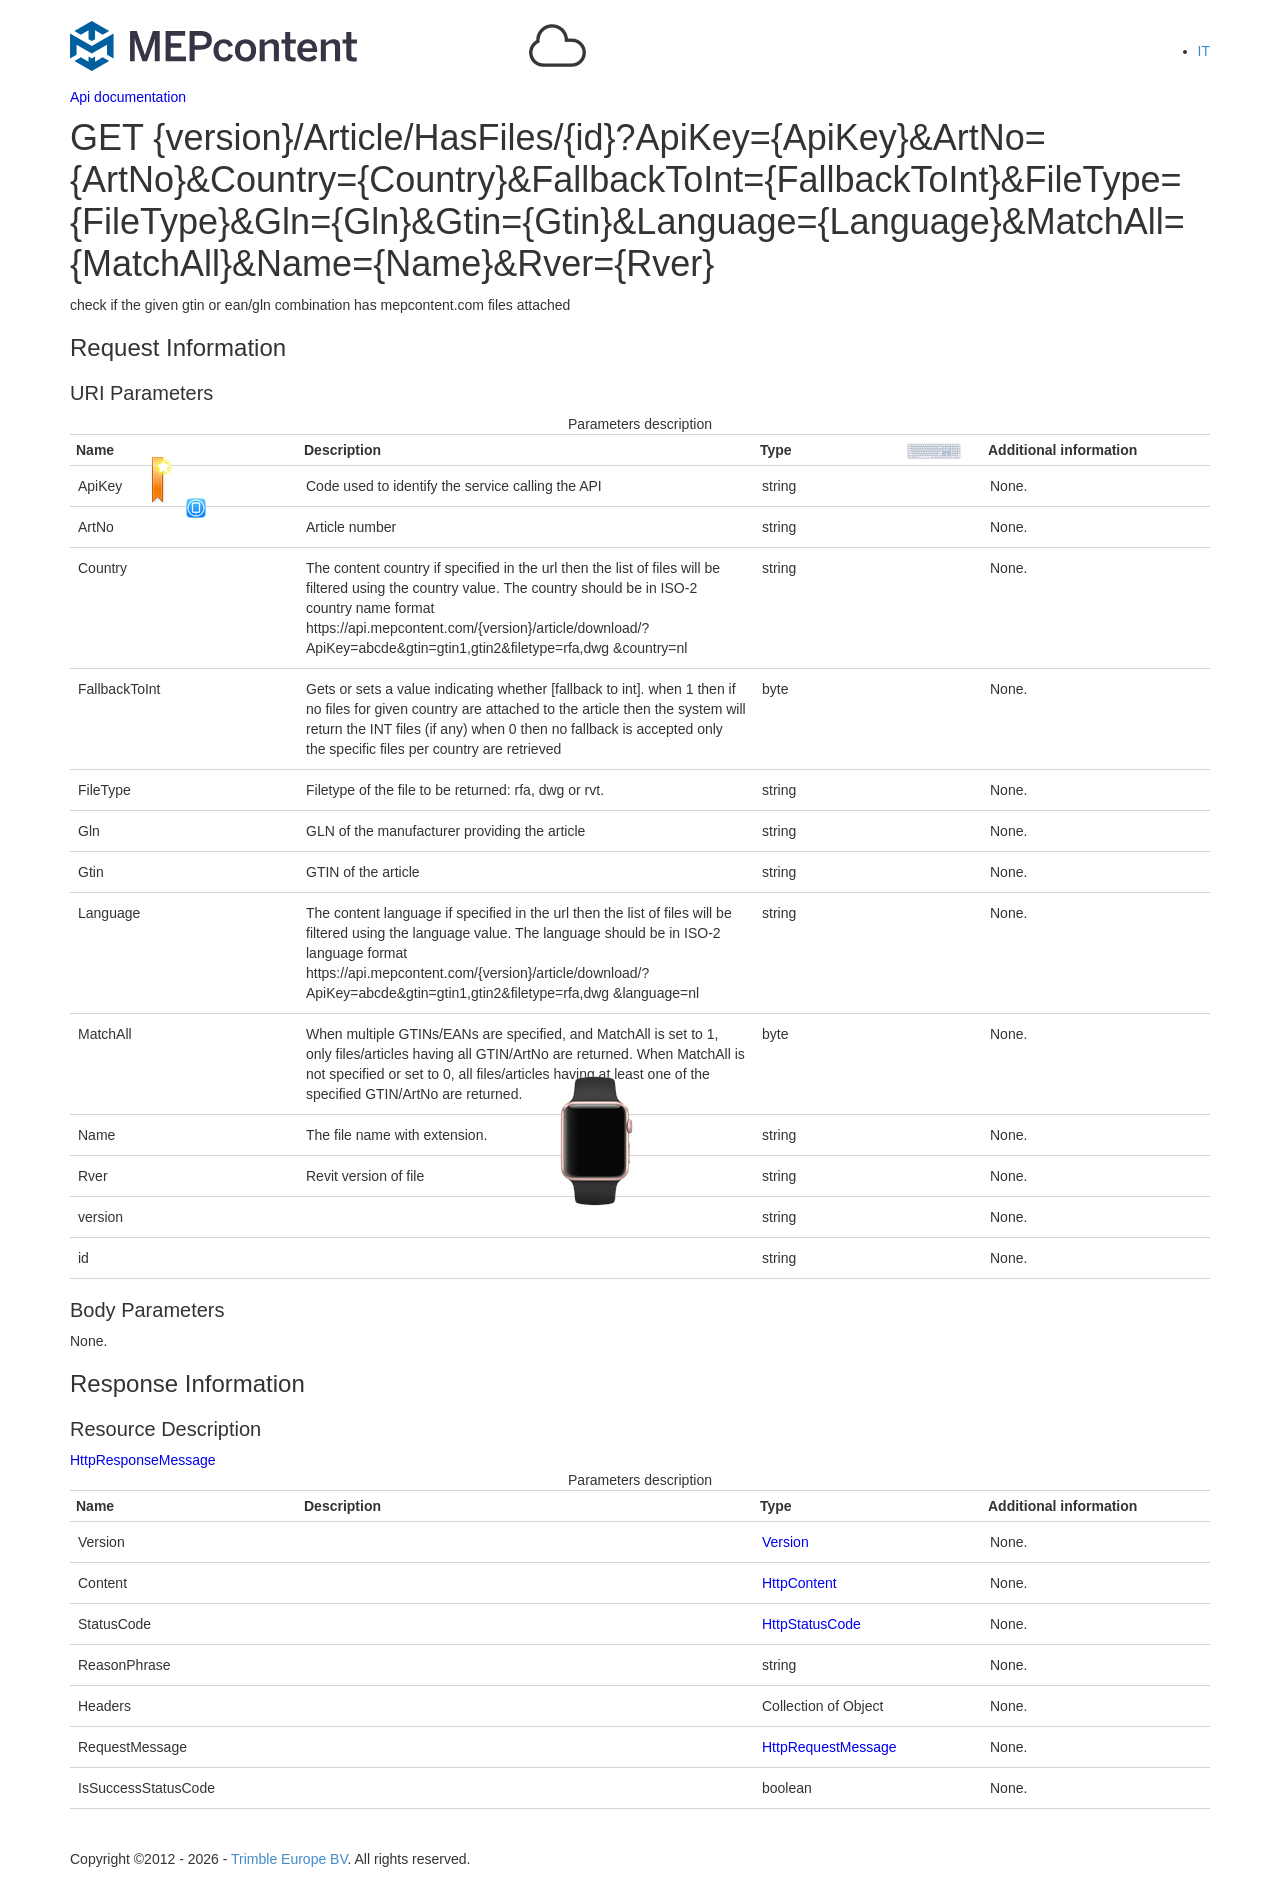 The height and width of the screenshot is (1889, 1280). I want to click on connect a bluetooth keyboard, so click(934, 451).